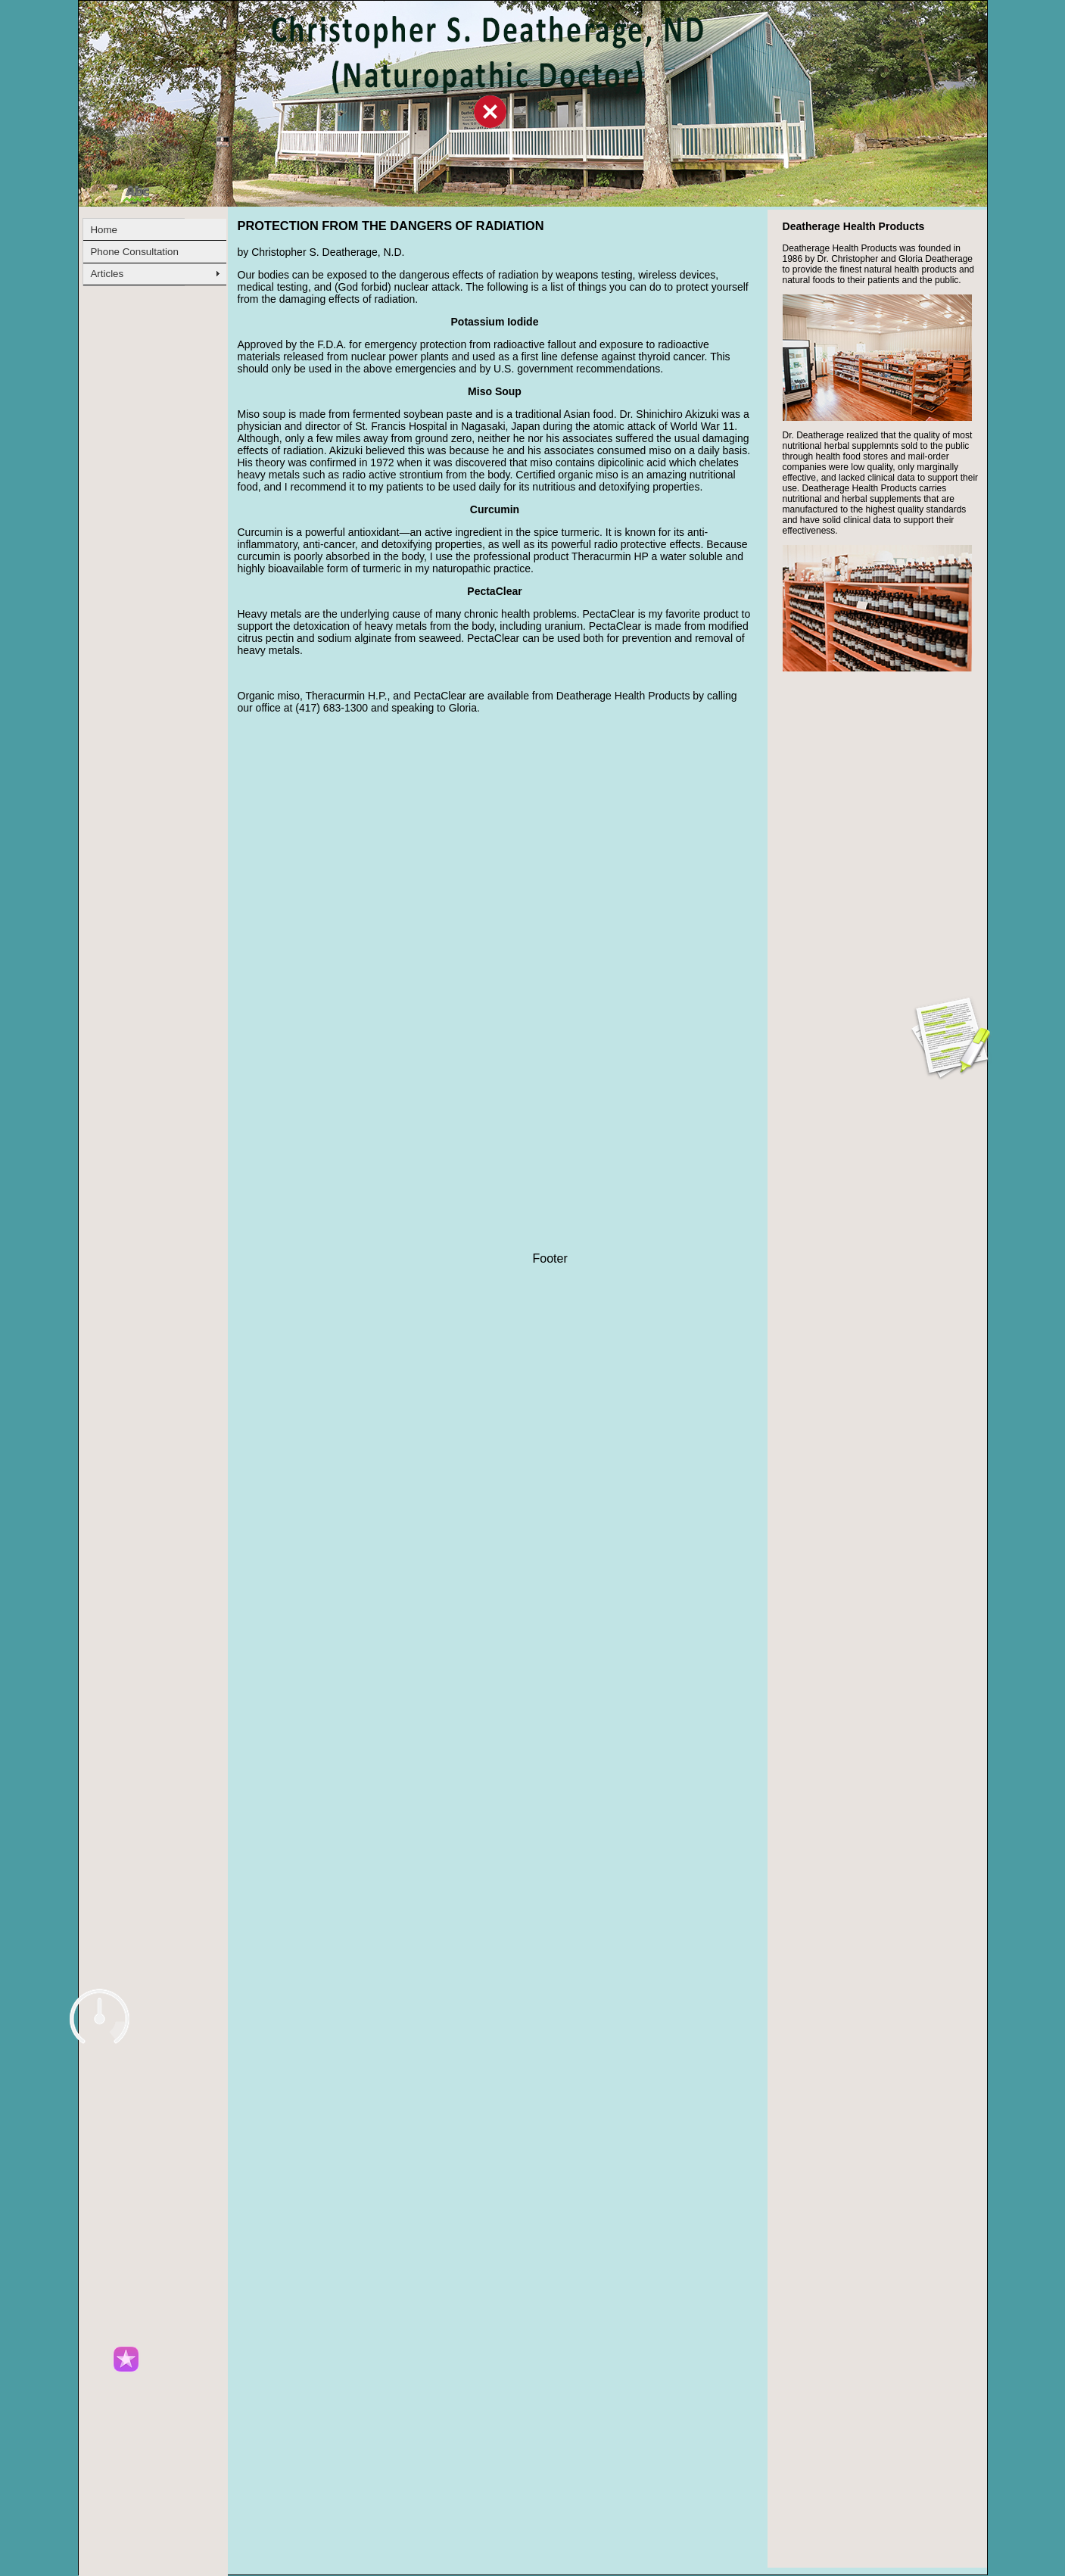 Image resolution: width=1065 pixels, height=2576 pixels. I want to click on cancel the current calculation, so click(490, 111).